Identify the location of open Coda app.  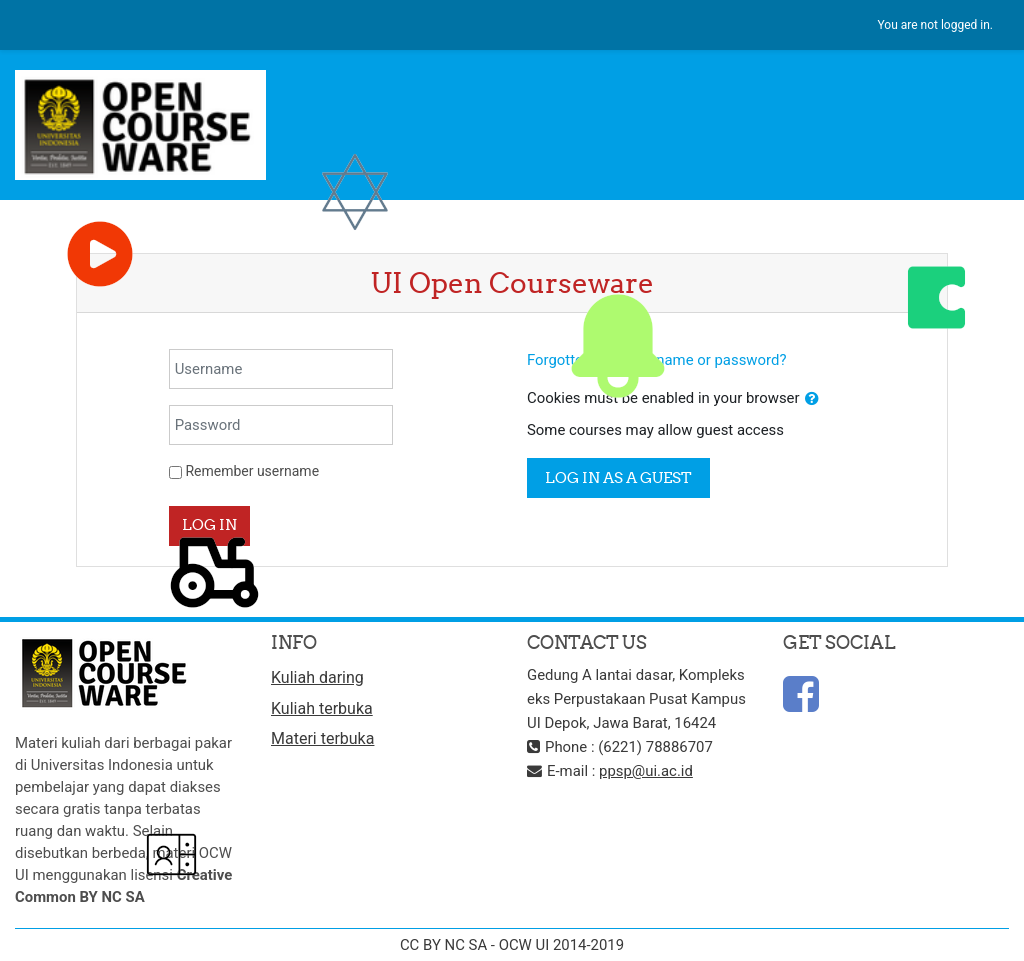
(936, 297).